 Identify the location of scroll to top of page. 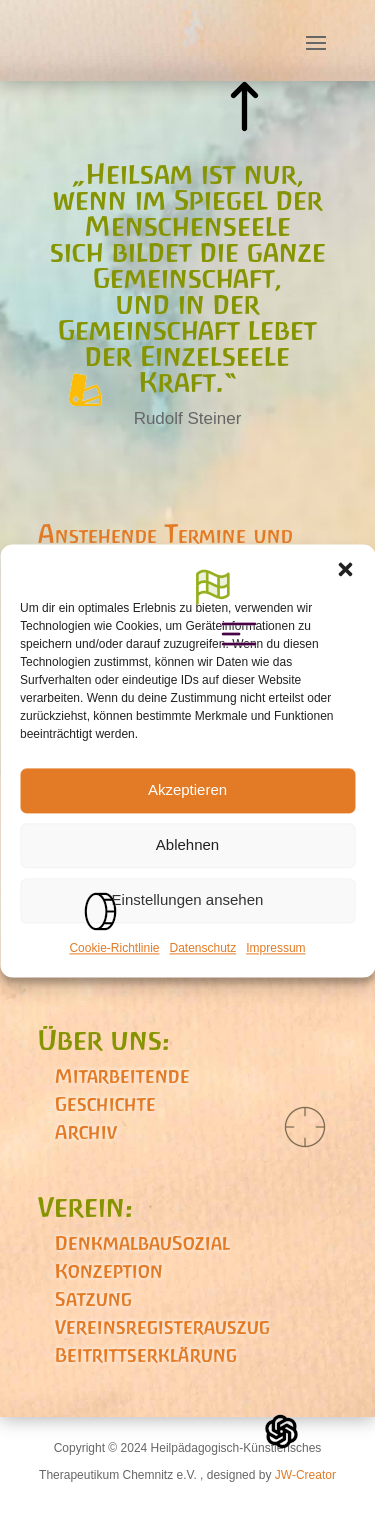
(244, 106).